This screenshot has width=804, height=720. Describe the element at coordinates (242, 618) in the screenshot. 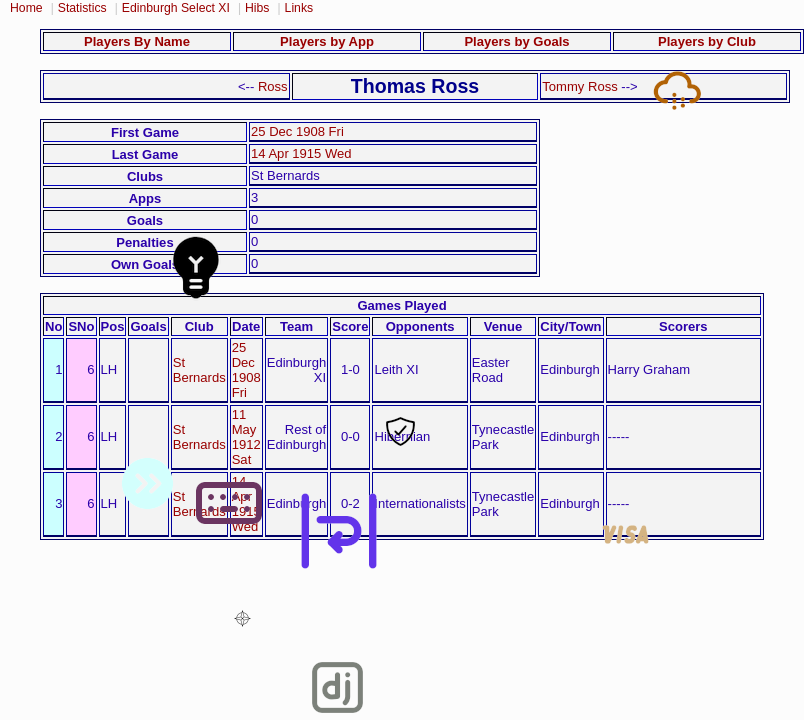

I see `access navigation or directional features` at that location.